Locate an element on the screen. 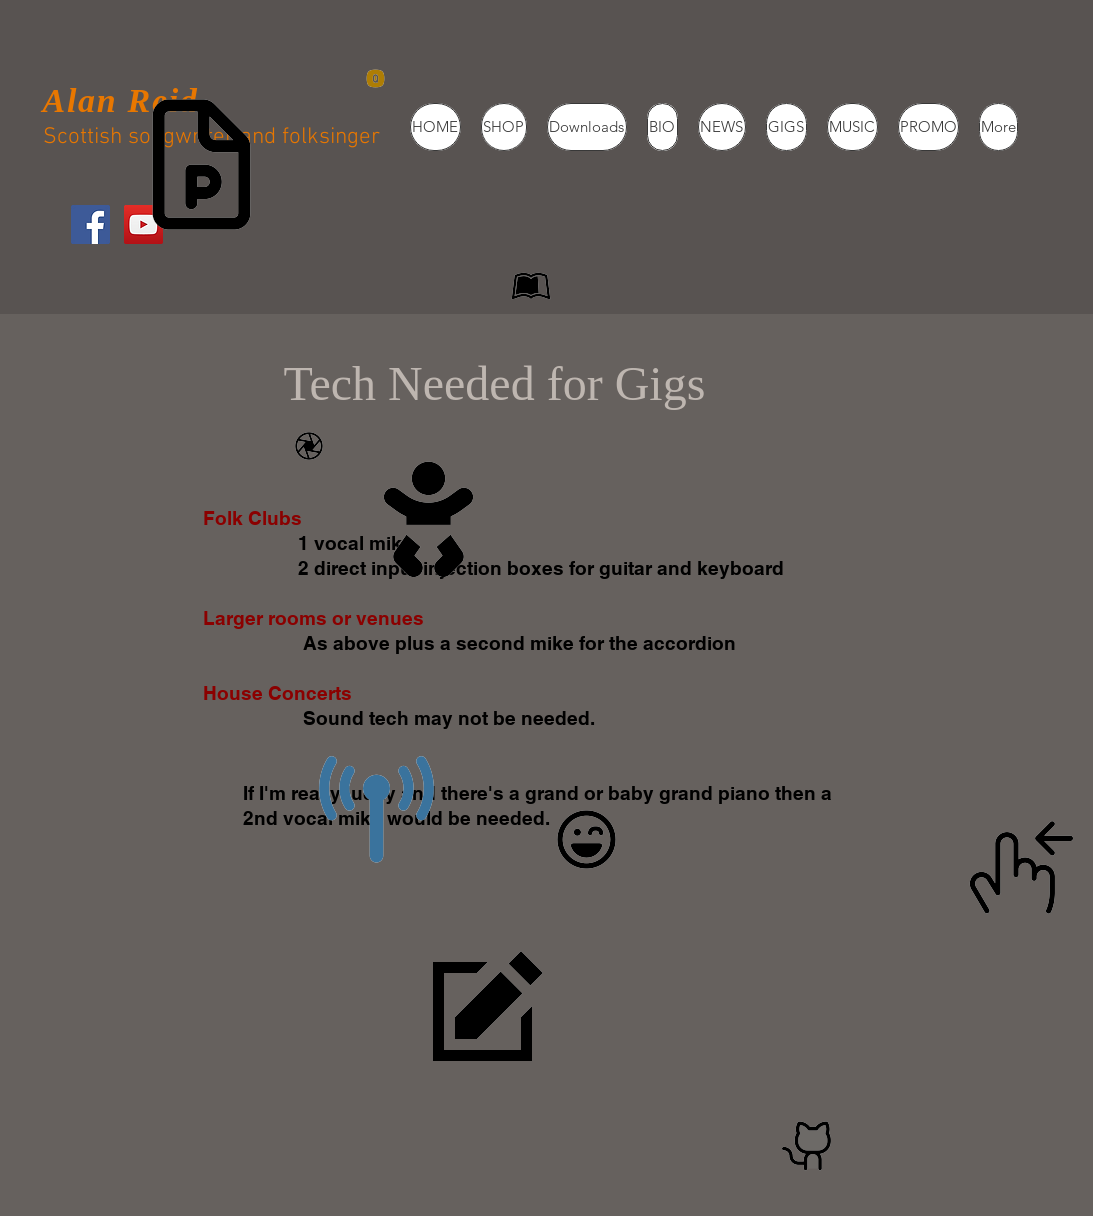 This screenshot has width=1093, height=1216. represents the letter Q in a keyboard or text input is located at coordinates (375, 78).